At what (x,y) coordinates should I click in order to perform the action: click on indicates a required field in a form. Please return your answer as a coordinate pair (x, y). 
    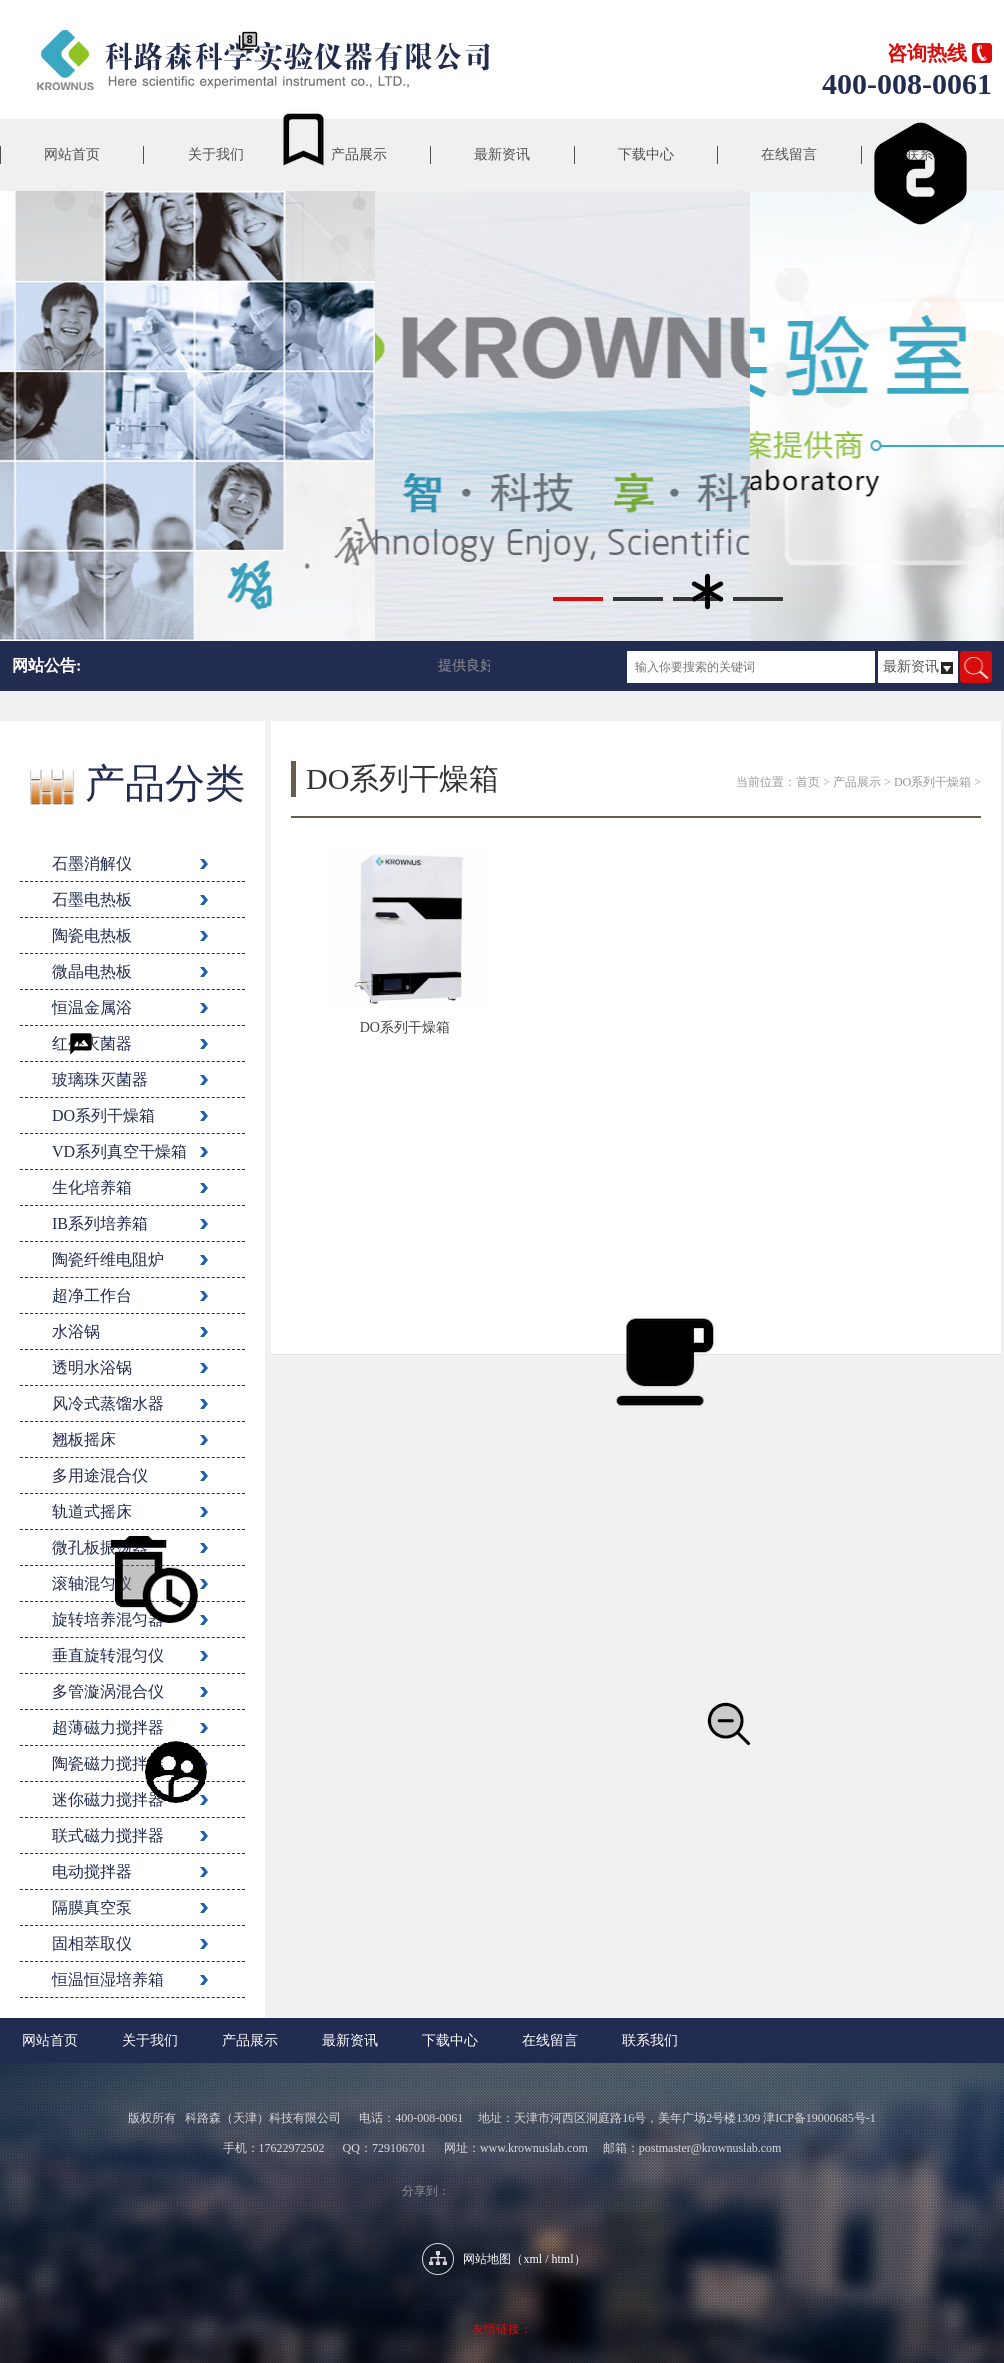
    Looking at the image, I should click on (707, 591).